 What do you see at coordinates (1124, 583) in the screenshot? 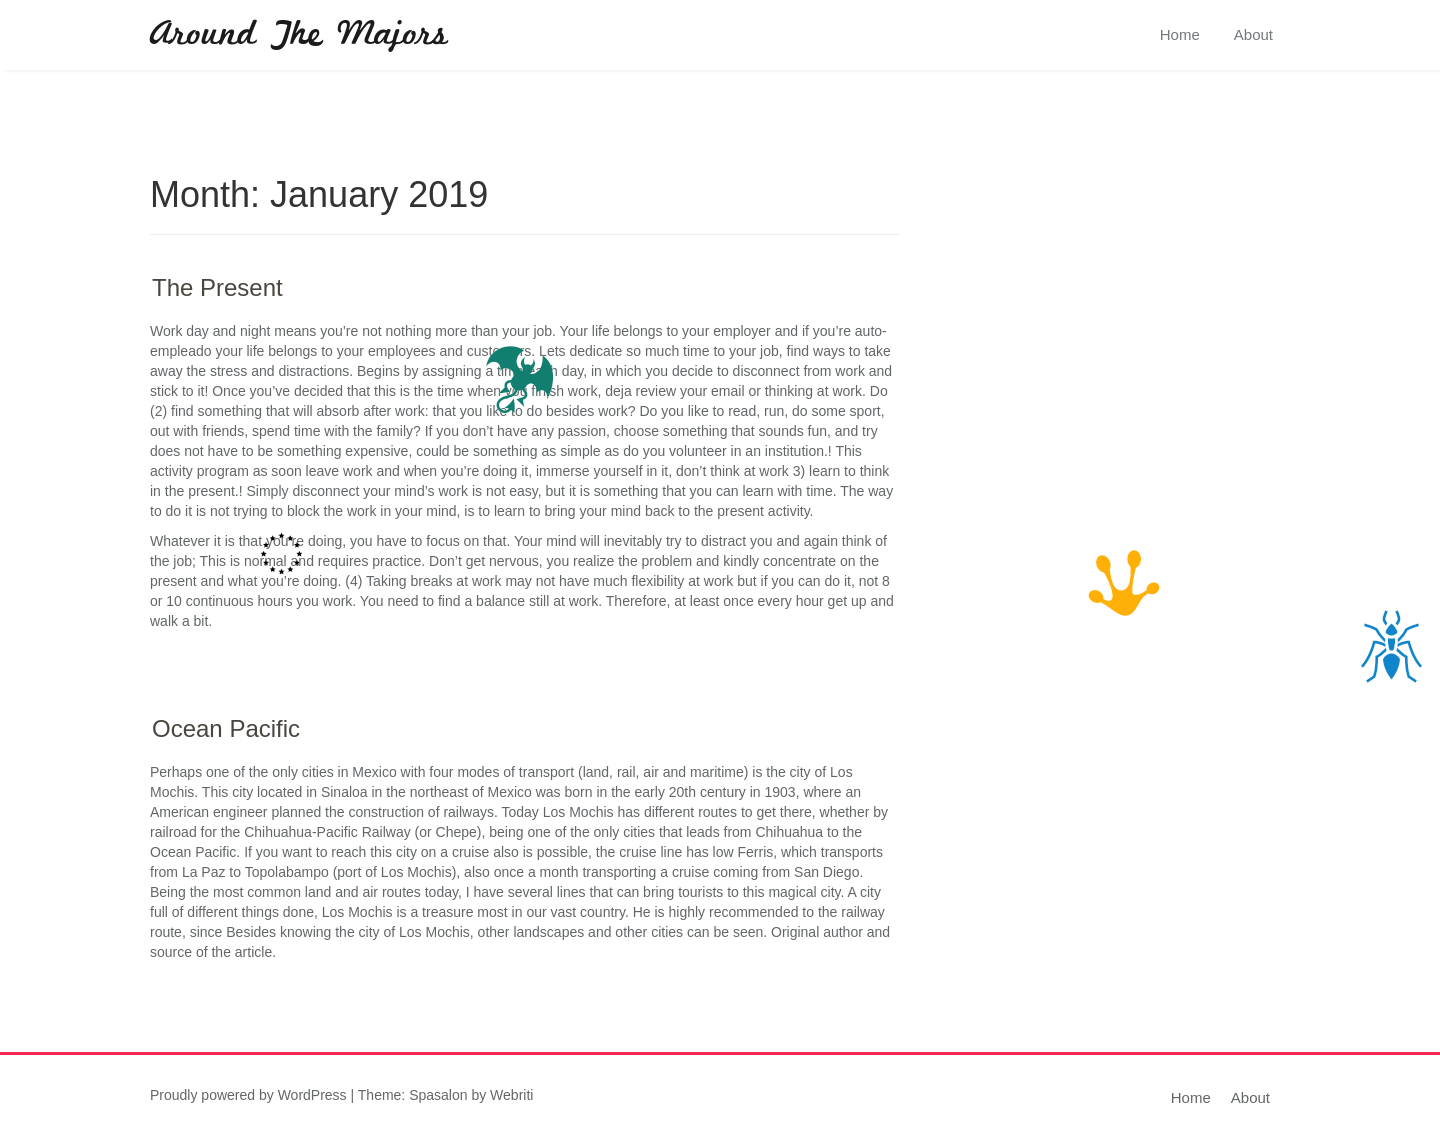
I see `amphibian or frog-related game element` at bounding box center [1124, 583].